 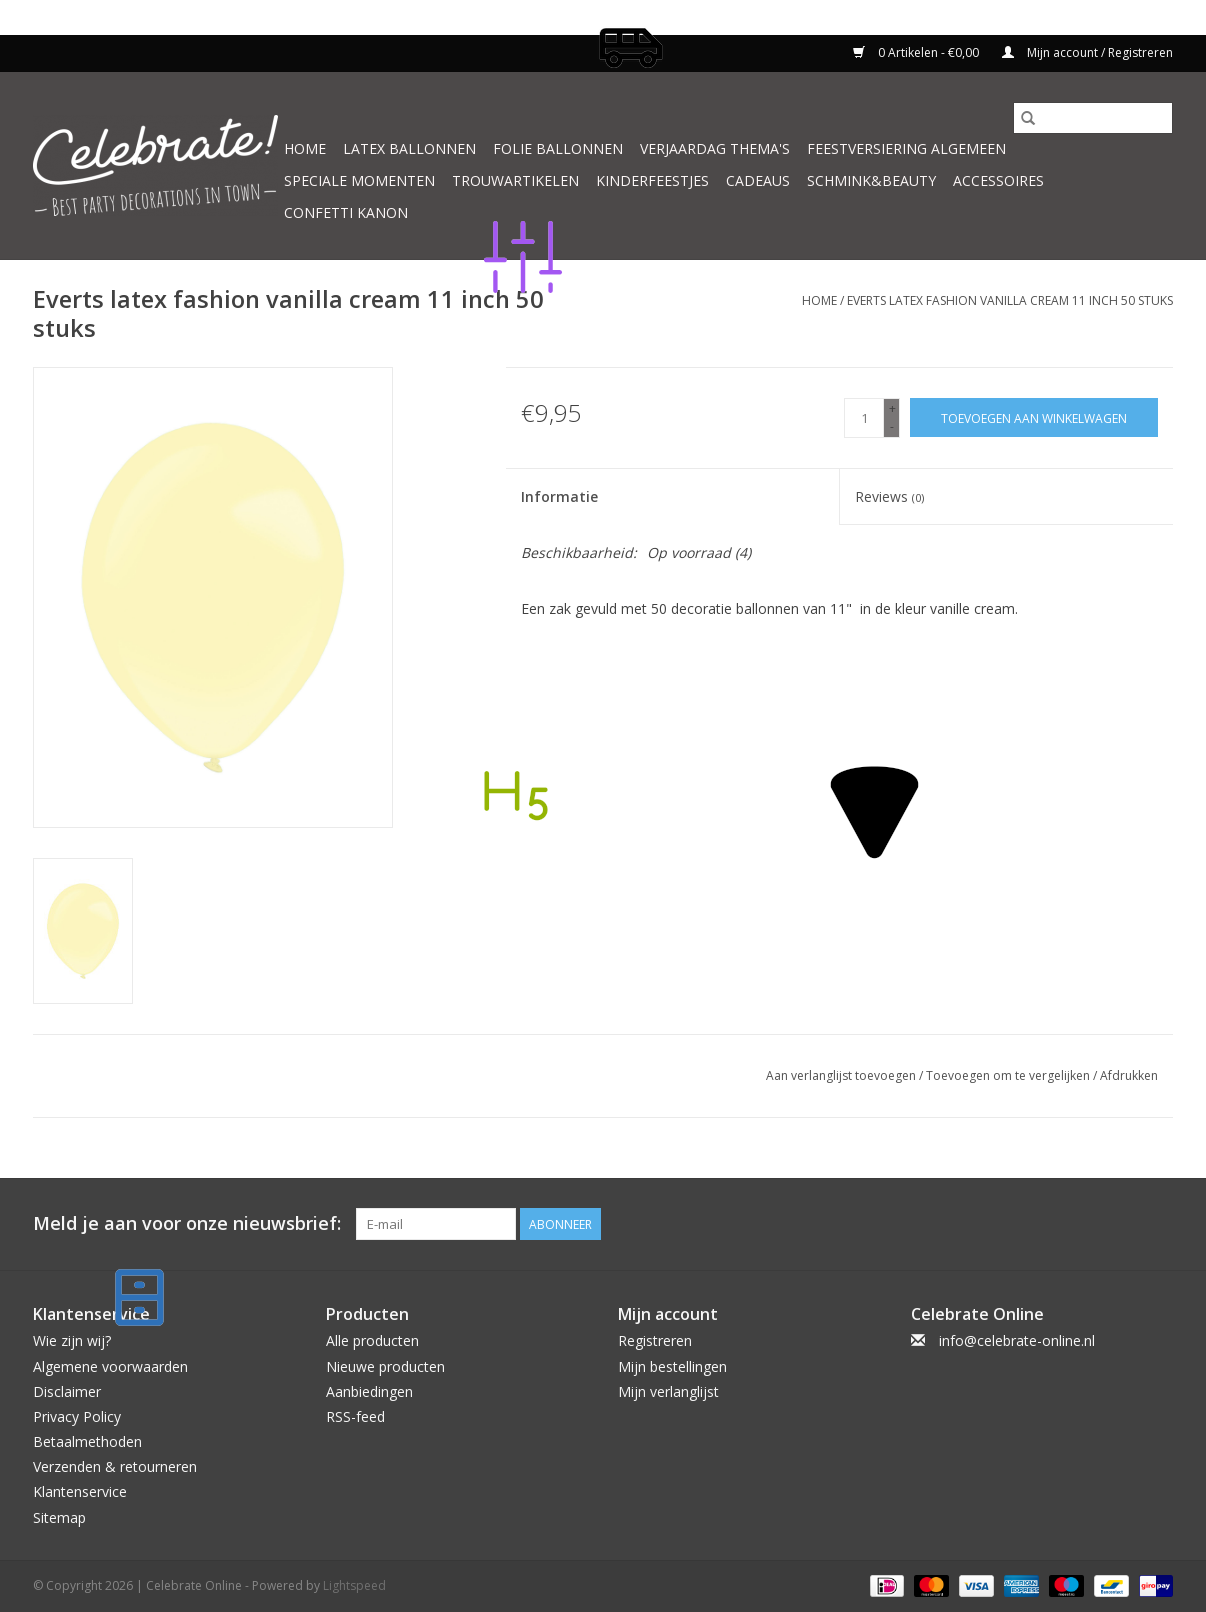 I want to click on adjust settings or preferences, so click(x=523, y=257).